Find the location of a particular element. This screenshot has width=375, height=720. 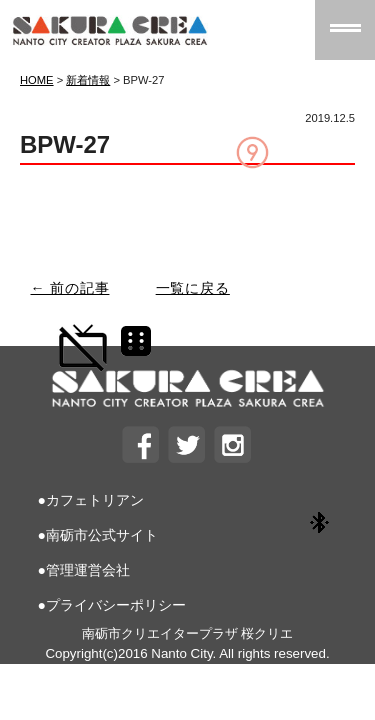

tv or display is currently off or disabled is located at coordinates (83, 348).